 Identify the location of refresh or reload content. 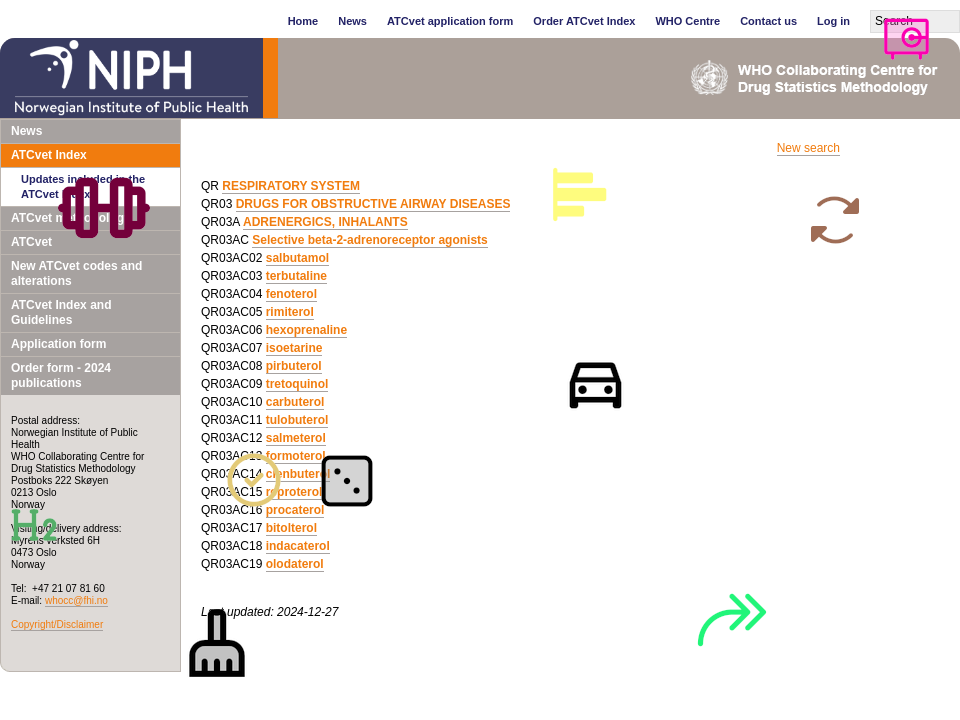
(835, 220).